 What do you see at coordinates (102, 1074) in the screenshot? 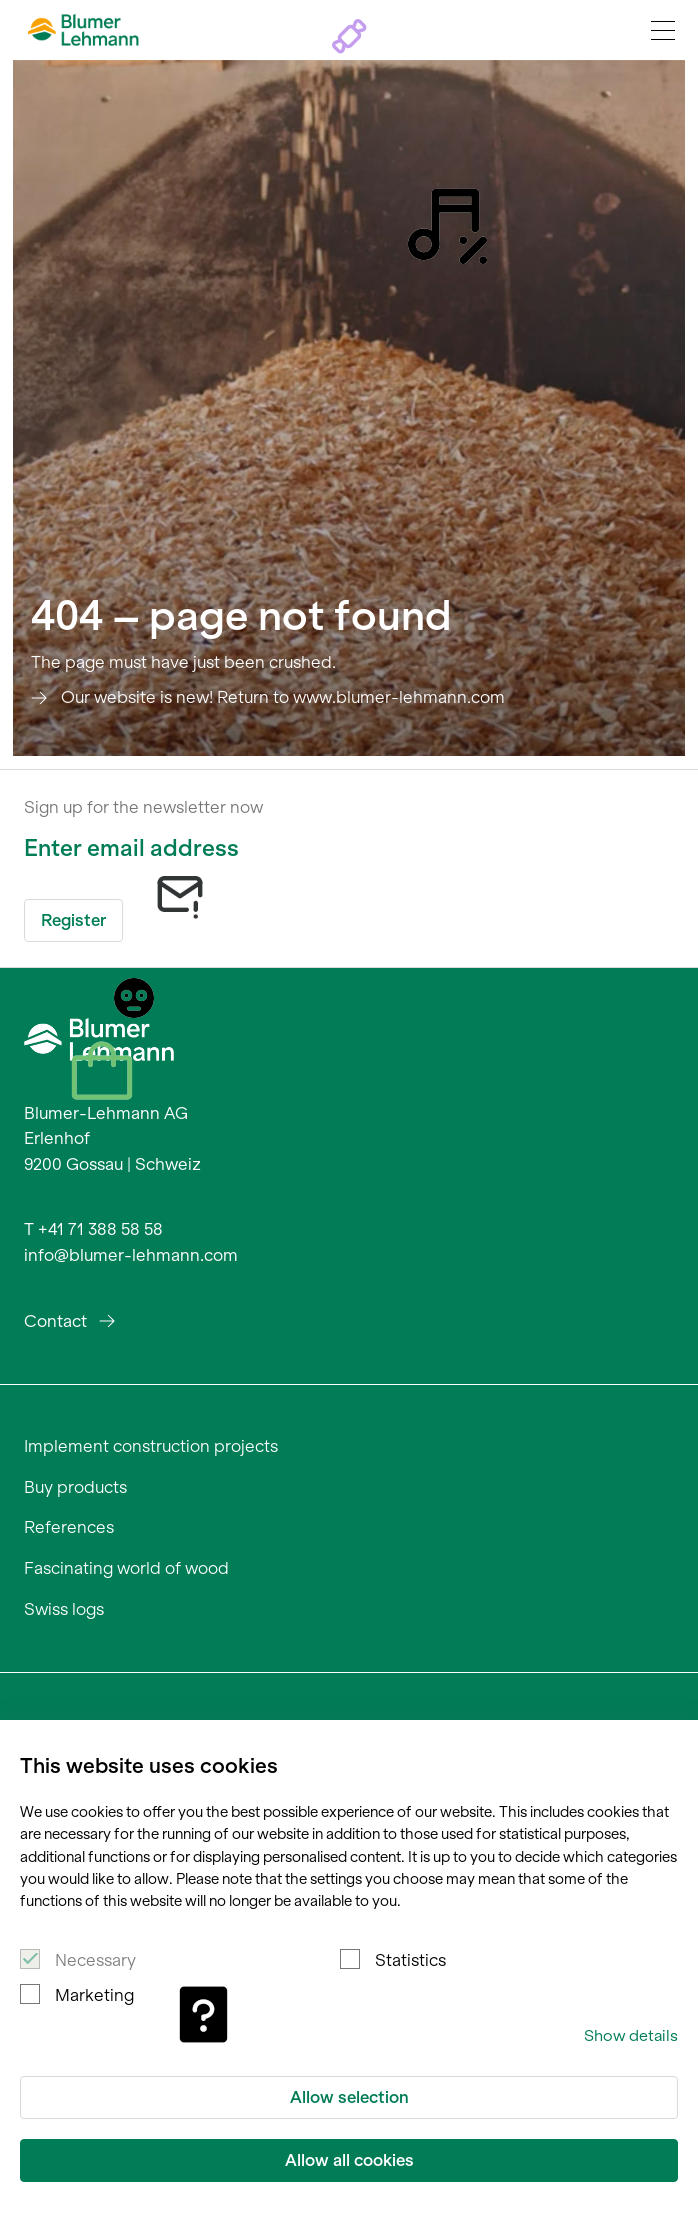
I see `view your shopping bag` at bounding box center [102, 1074].